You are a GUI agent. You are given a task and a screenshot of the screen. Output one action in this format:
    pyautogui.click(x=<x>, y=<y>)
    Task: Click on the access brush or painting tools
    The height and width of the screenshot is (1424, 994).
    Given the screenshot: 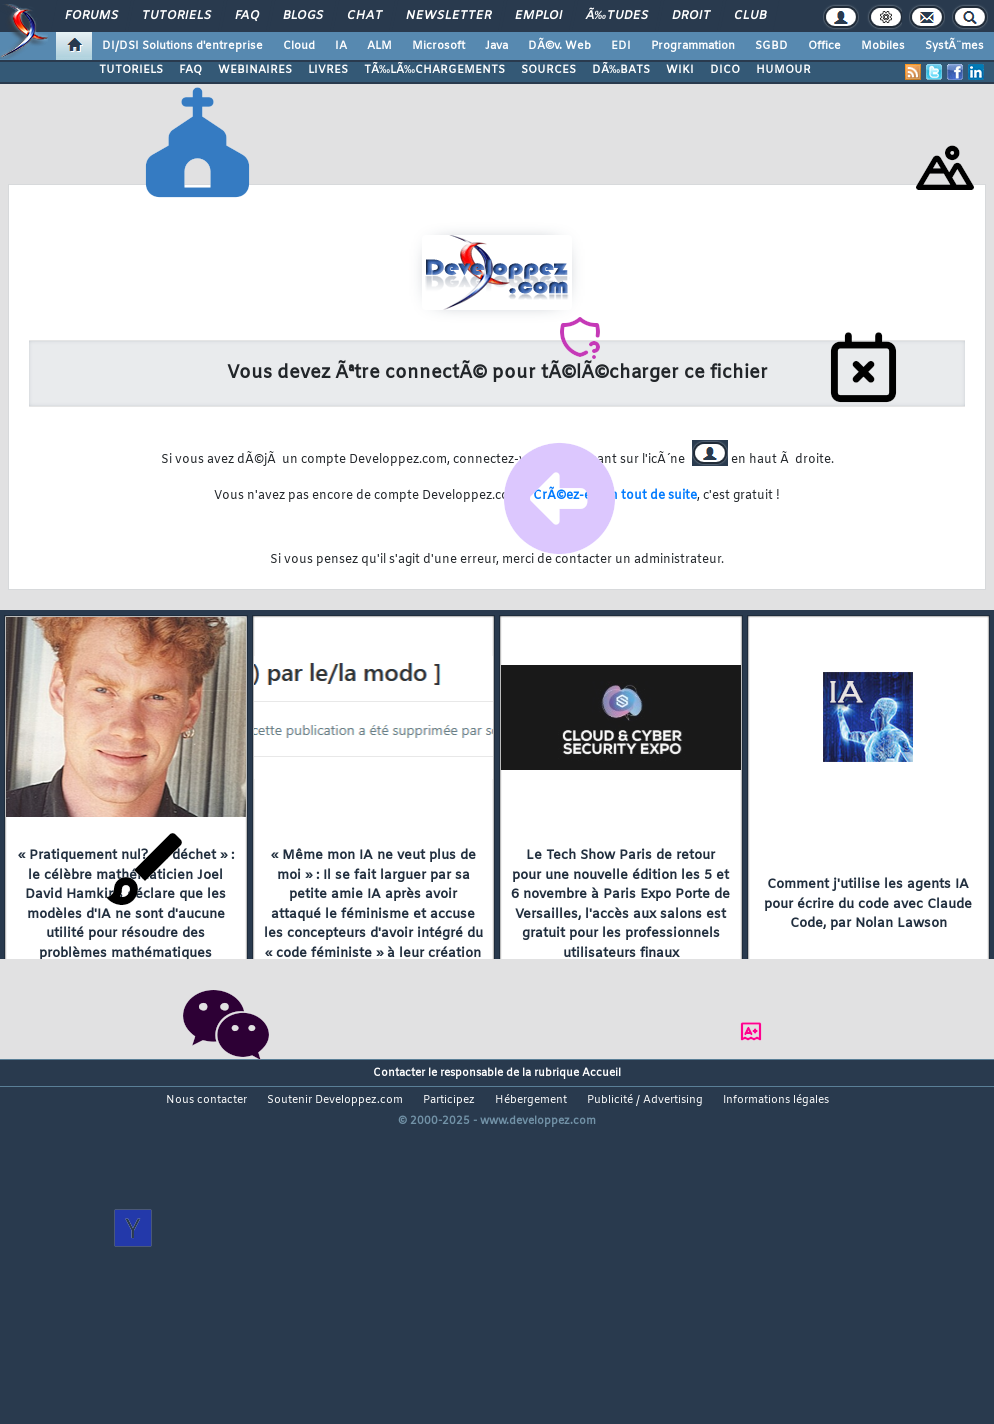 What is the action you would take?
    pyautogui.click(x=146, y=869)
    